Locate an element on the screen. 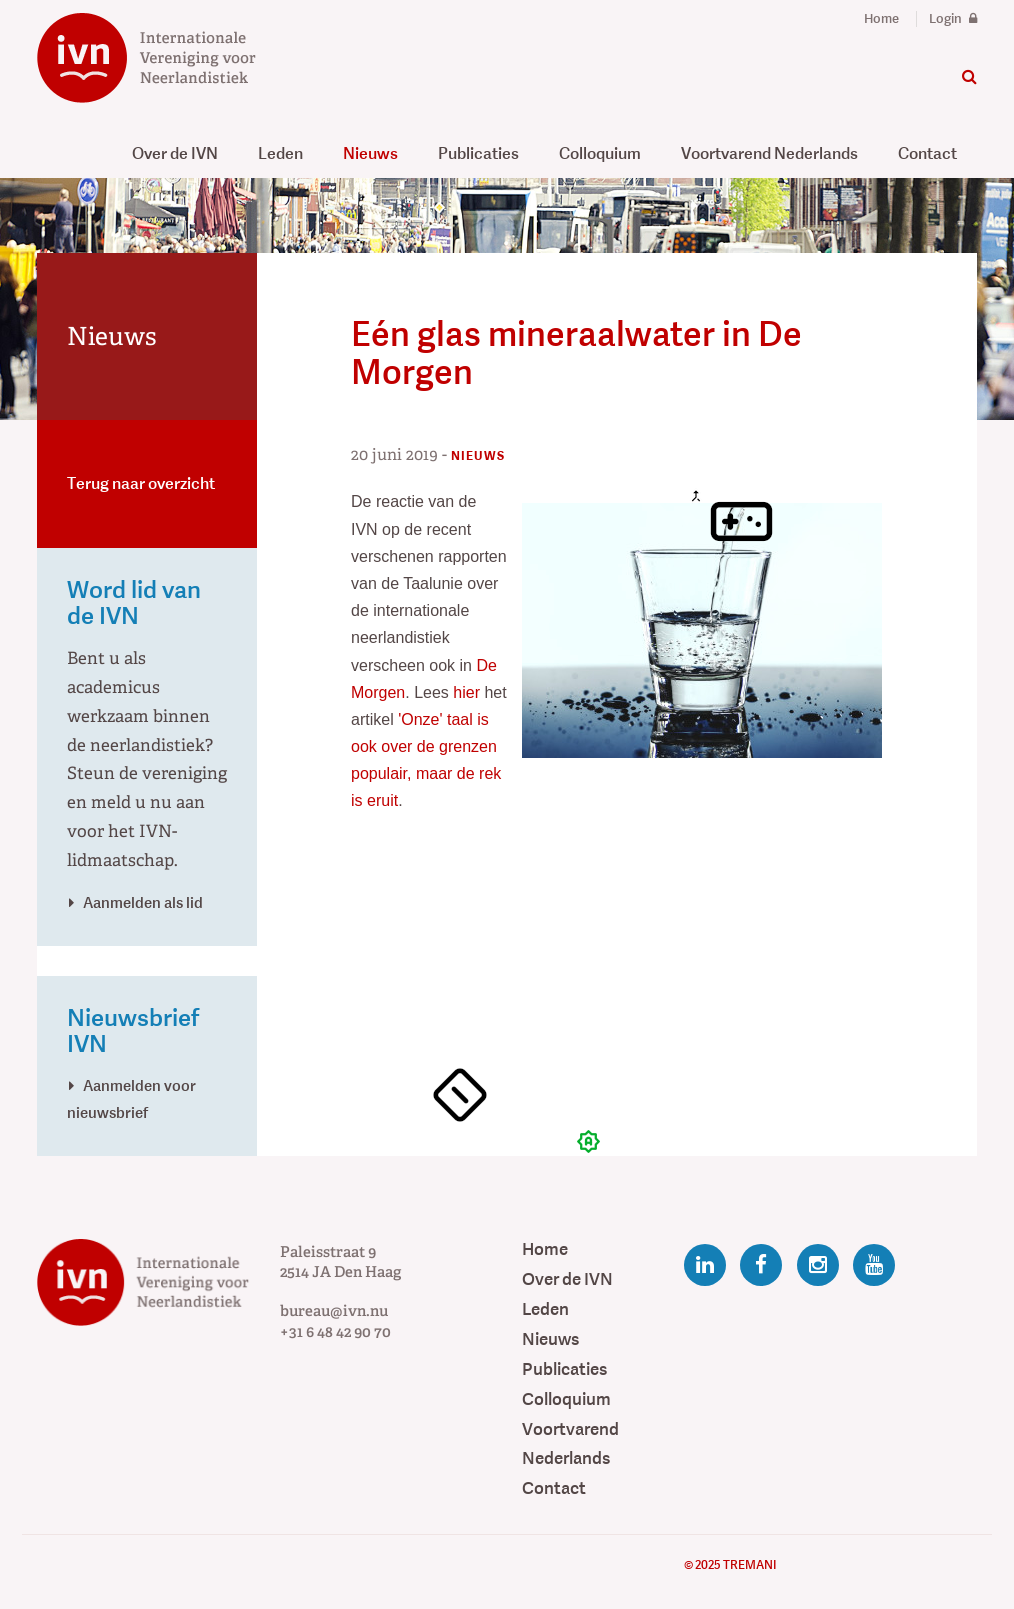  access gaming or game center features is located at coordinates (741, 521).